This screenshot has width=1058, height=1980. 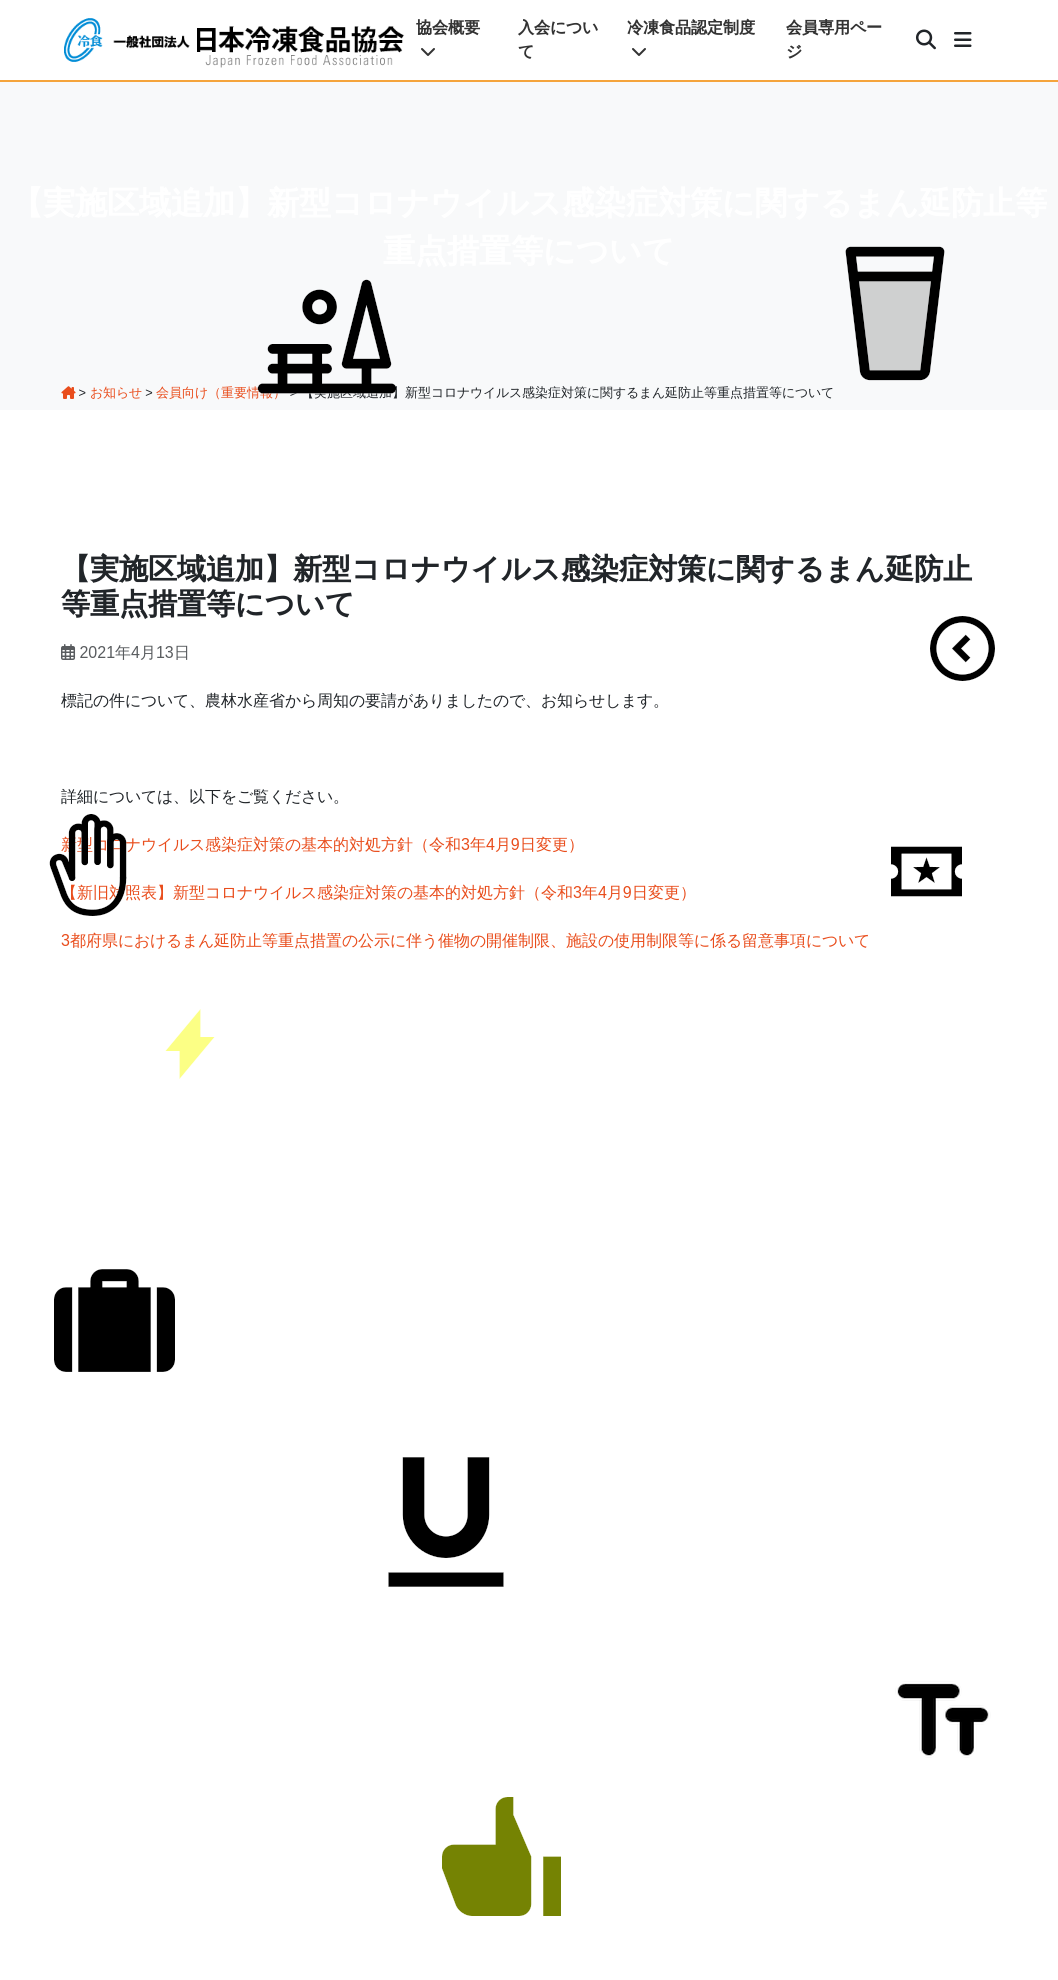 What do you see at coordinates (501, 1856) in the screenshot?
I see `like or approve this content` at bounding box center [501, 1856].